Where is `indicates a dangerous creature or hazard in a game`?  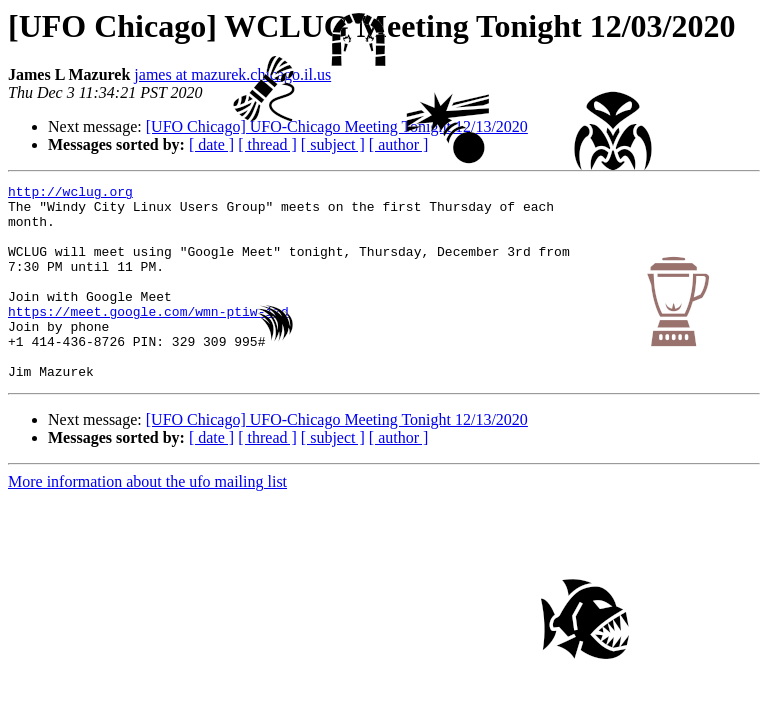
indicates a dangerous creature or hazard in a game is located at coordinates (585, 619).